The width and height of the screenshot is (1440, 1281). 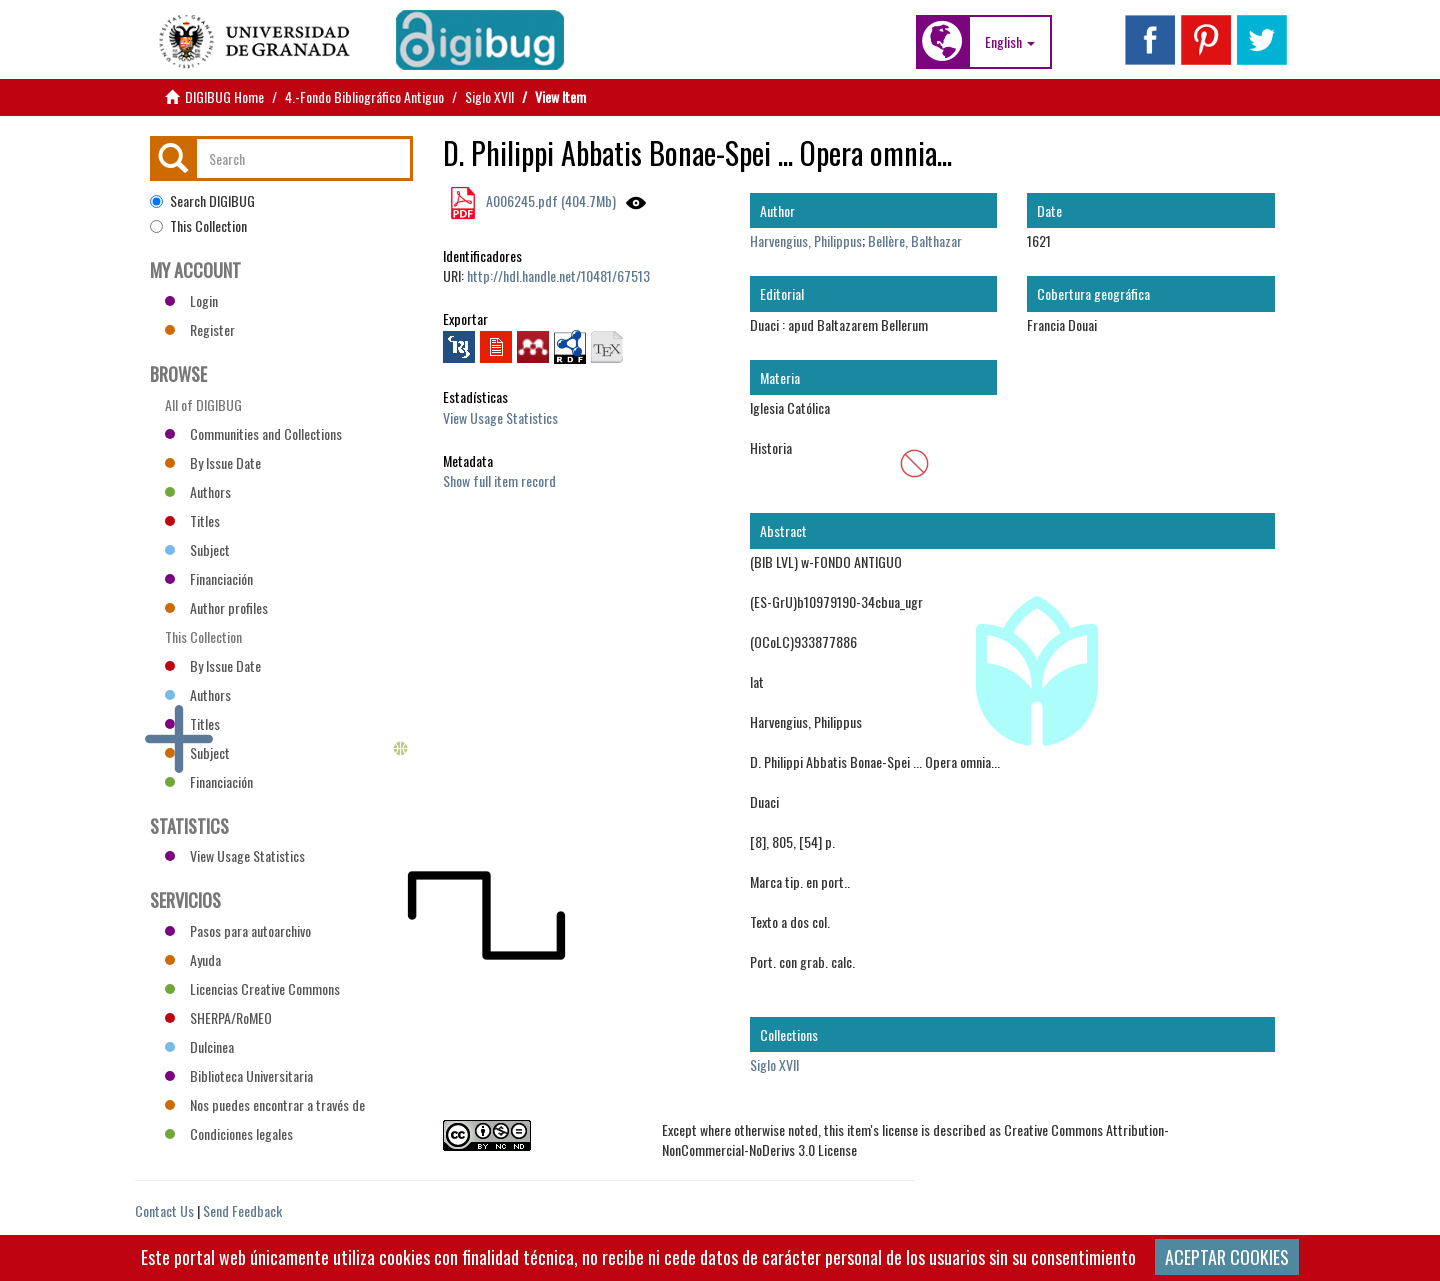 What do you see at coordinates (914, 463) in the screenshot?
I see `indicates a blocked or prohibited action` at bounding box center [914, 463].